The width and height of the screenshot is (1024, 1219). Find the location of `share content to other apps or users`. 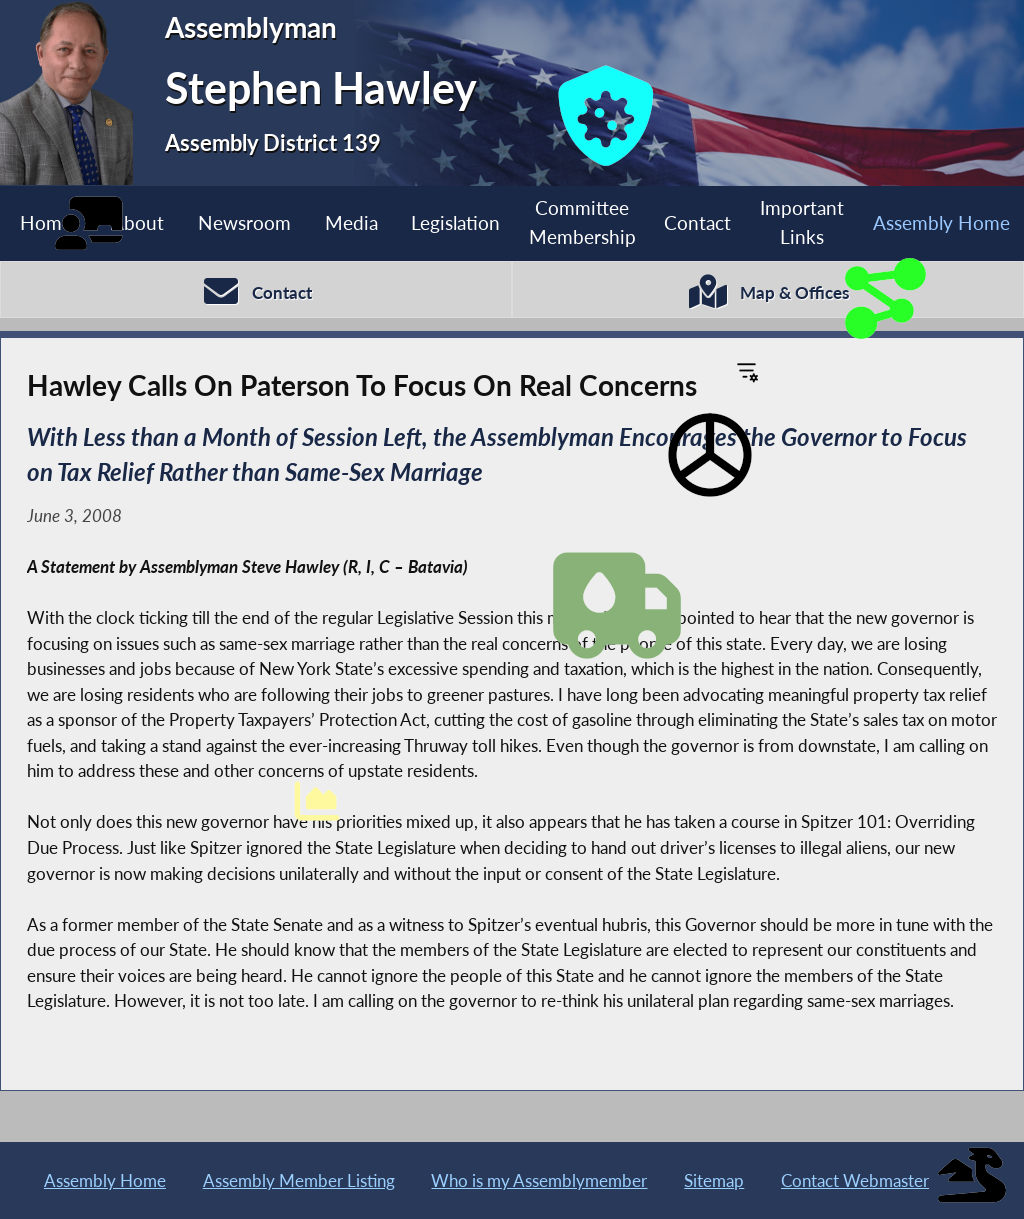

share content to other apps or users is located at coordinates (885, 298).